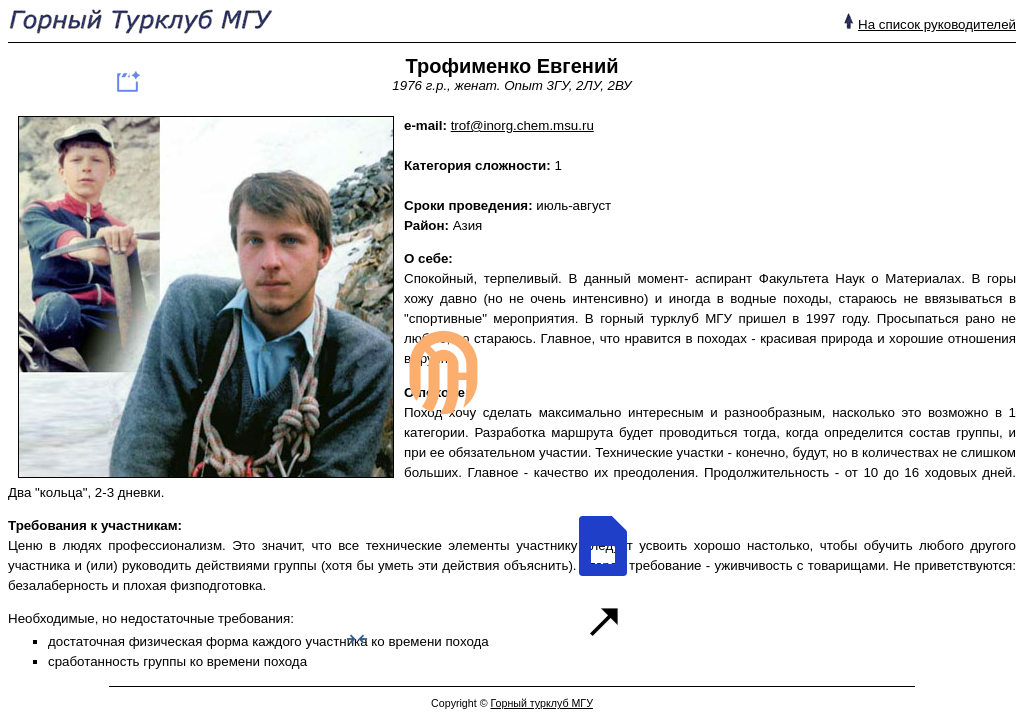 This screenshot has height=721, width=1024. Describe the element at coordinates (357, 639) in the screenshot. I see `collapse panel horizontally` at that location.